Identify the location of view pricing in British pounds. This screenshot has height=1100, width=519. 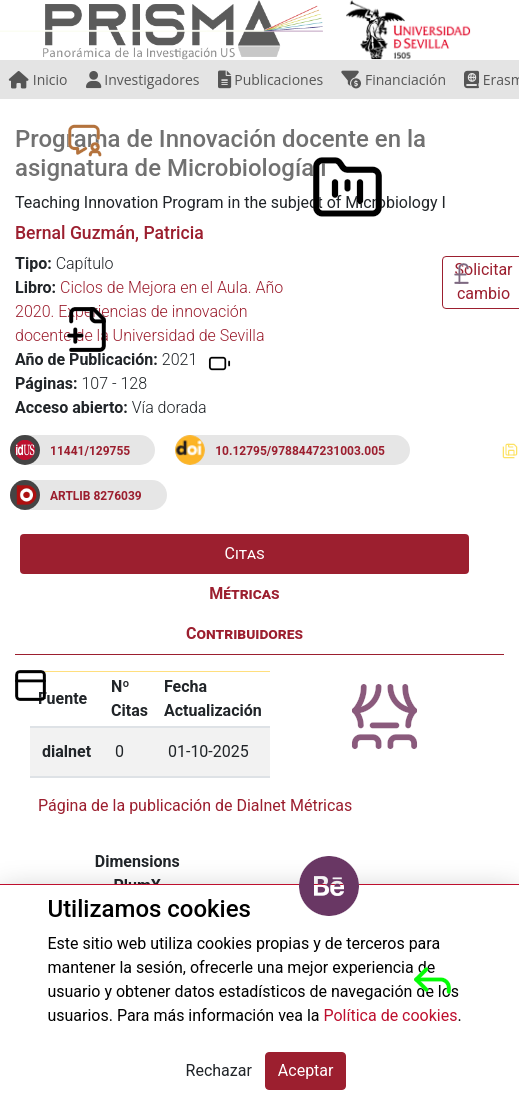
(461, 273).